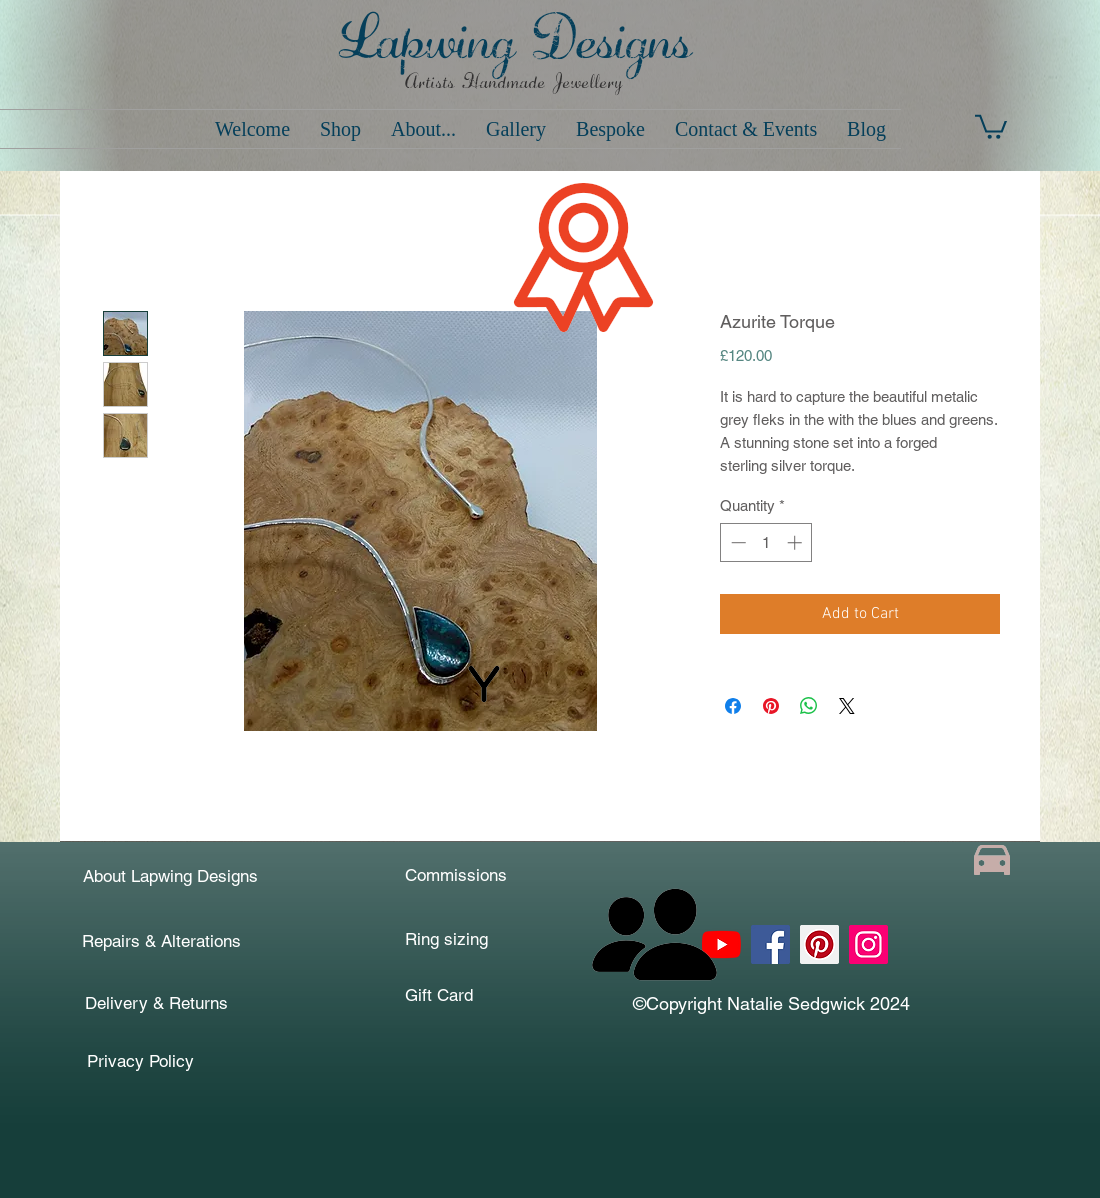 Image resolution: width=1100 pixels, height=1198 pixels. Describe the element at coordinates (654, 934) in the screenshot. I see `view contacts or friends list` at that location.